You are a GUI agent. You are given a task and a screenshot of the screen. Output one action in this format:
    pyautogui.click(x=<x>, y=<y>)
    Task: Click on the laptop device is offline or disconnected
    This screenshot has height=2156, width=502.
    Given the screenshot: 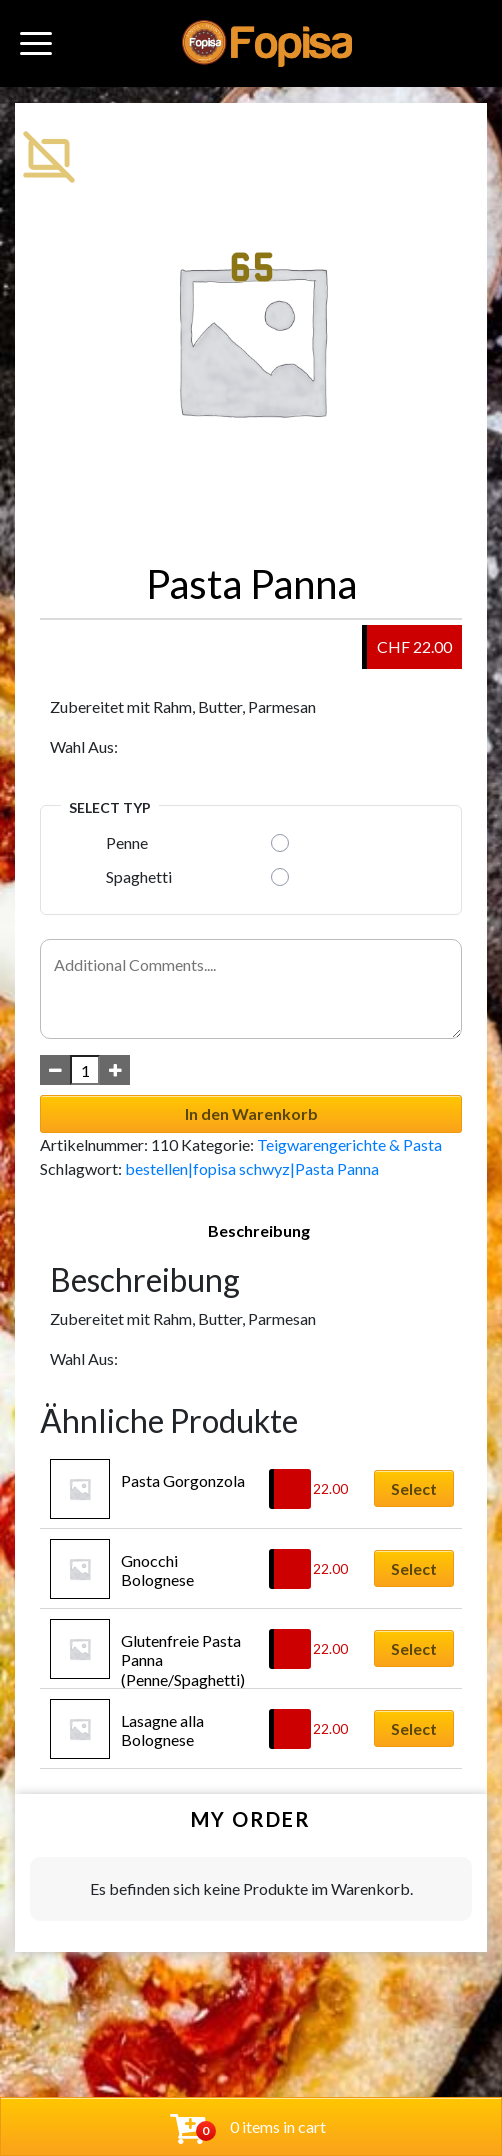 What is the action you would take?
    pyautogui.click(x=49, y=157)
    